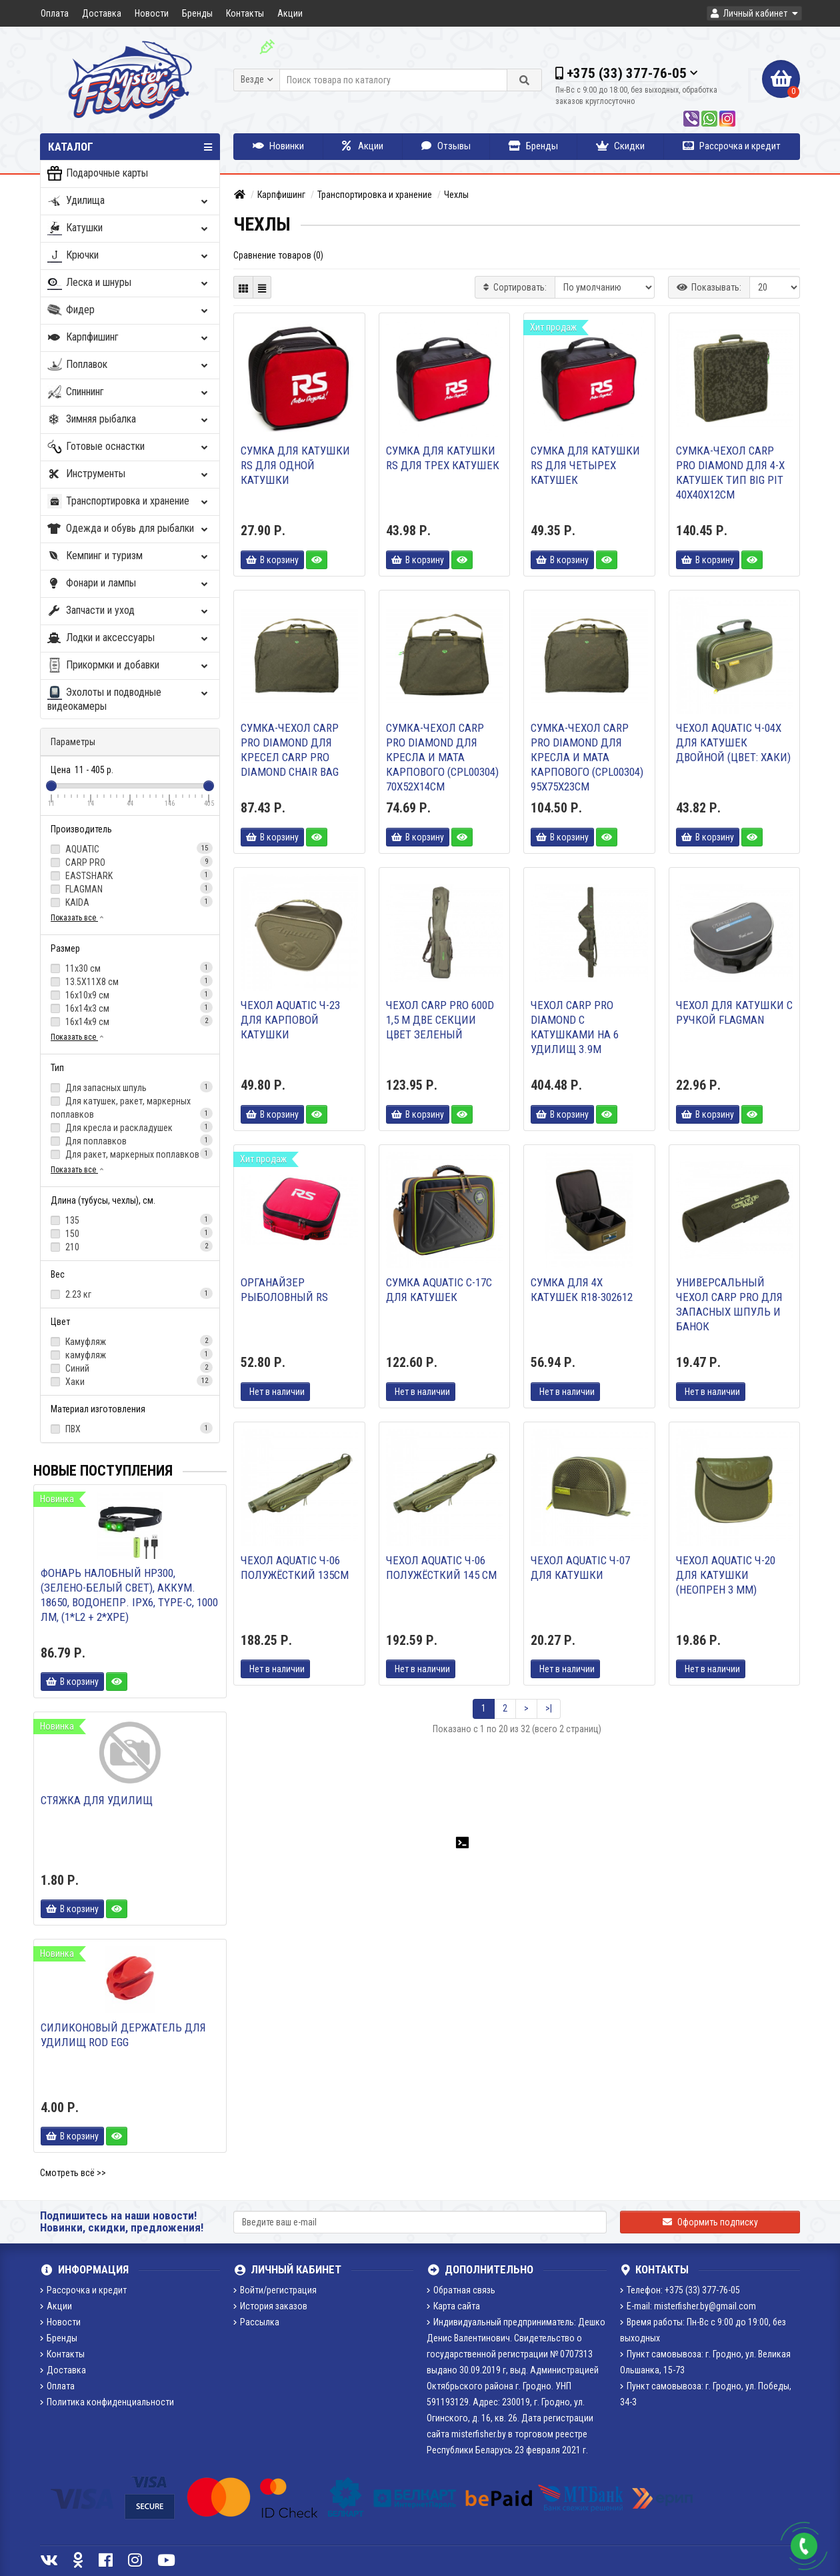  What do you see at coordinates (462, 1842) in the screenshot?
I see `open terminal or command line interface` at bounding box center [462, 1842].